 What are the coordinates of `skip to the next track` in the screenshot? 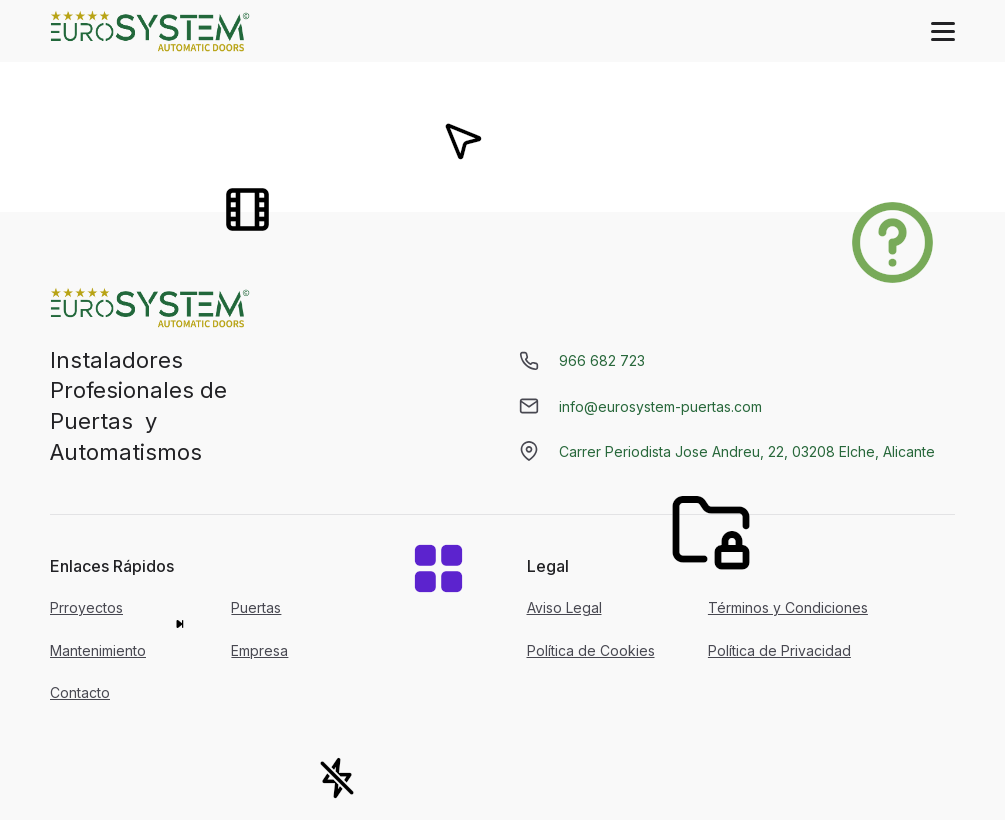 It's located at (180, 624).